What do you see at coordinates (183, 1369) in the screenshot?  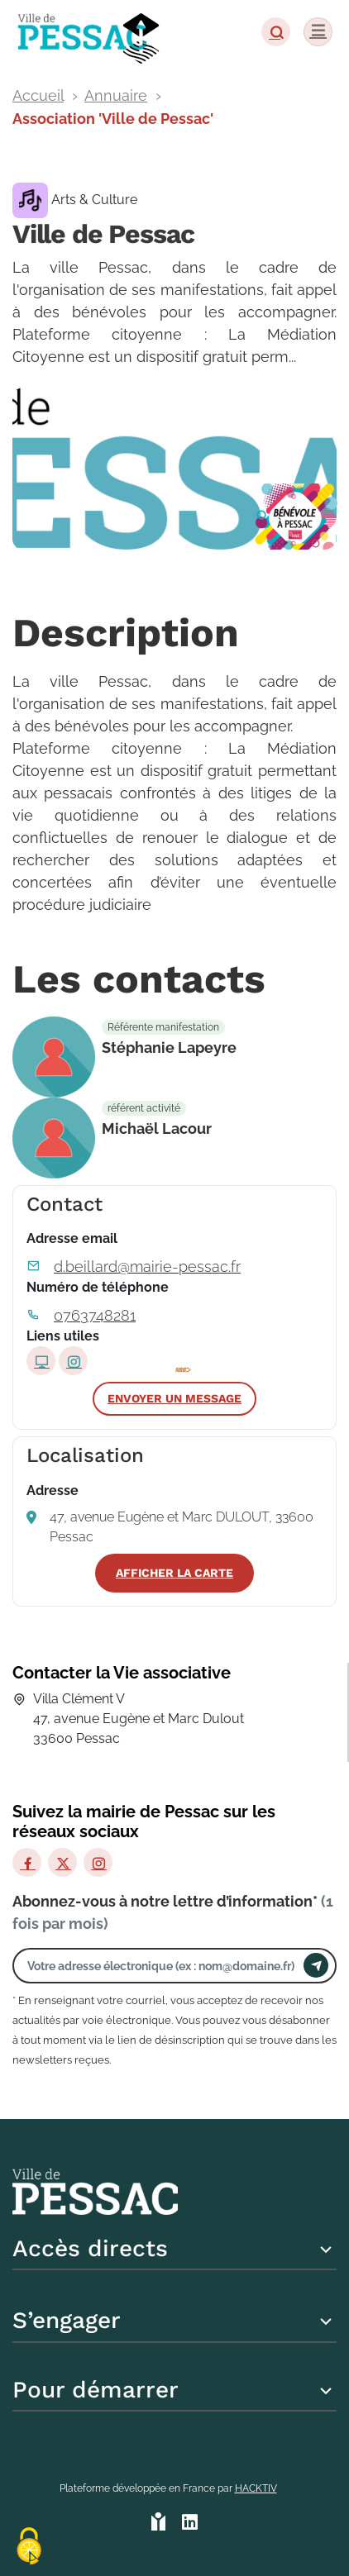 I see `NBB company logo` at bounding box center [183, 1369].